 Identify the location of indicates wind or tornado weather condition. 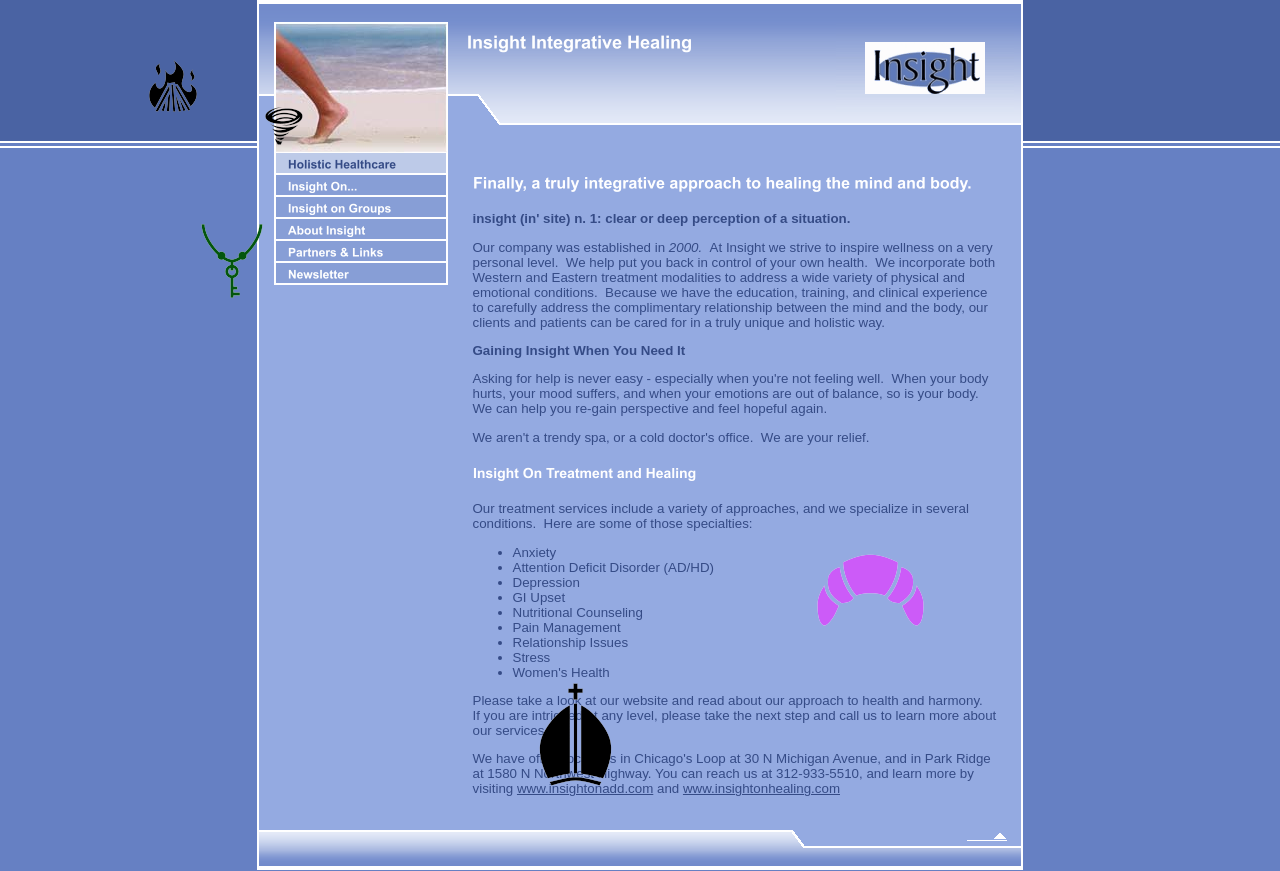
(284, 126).